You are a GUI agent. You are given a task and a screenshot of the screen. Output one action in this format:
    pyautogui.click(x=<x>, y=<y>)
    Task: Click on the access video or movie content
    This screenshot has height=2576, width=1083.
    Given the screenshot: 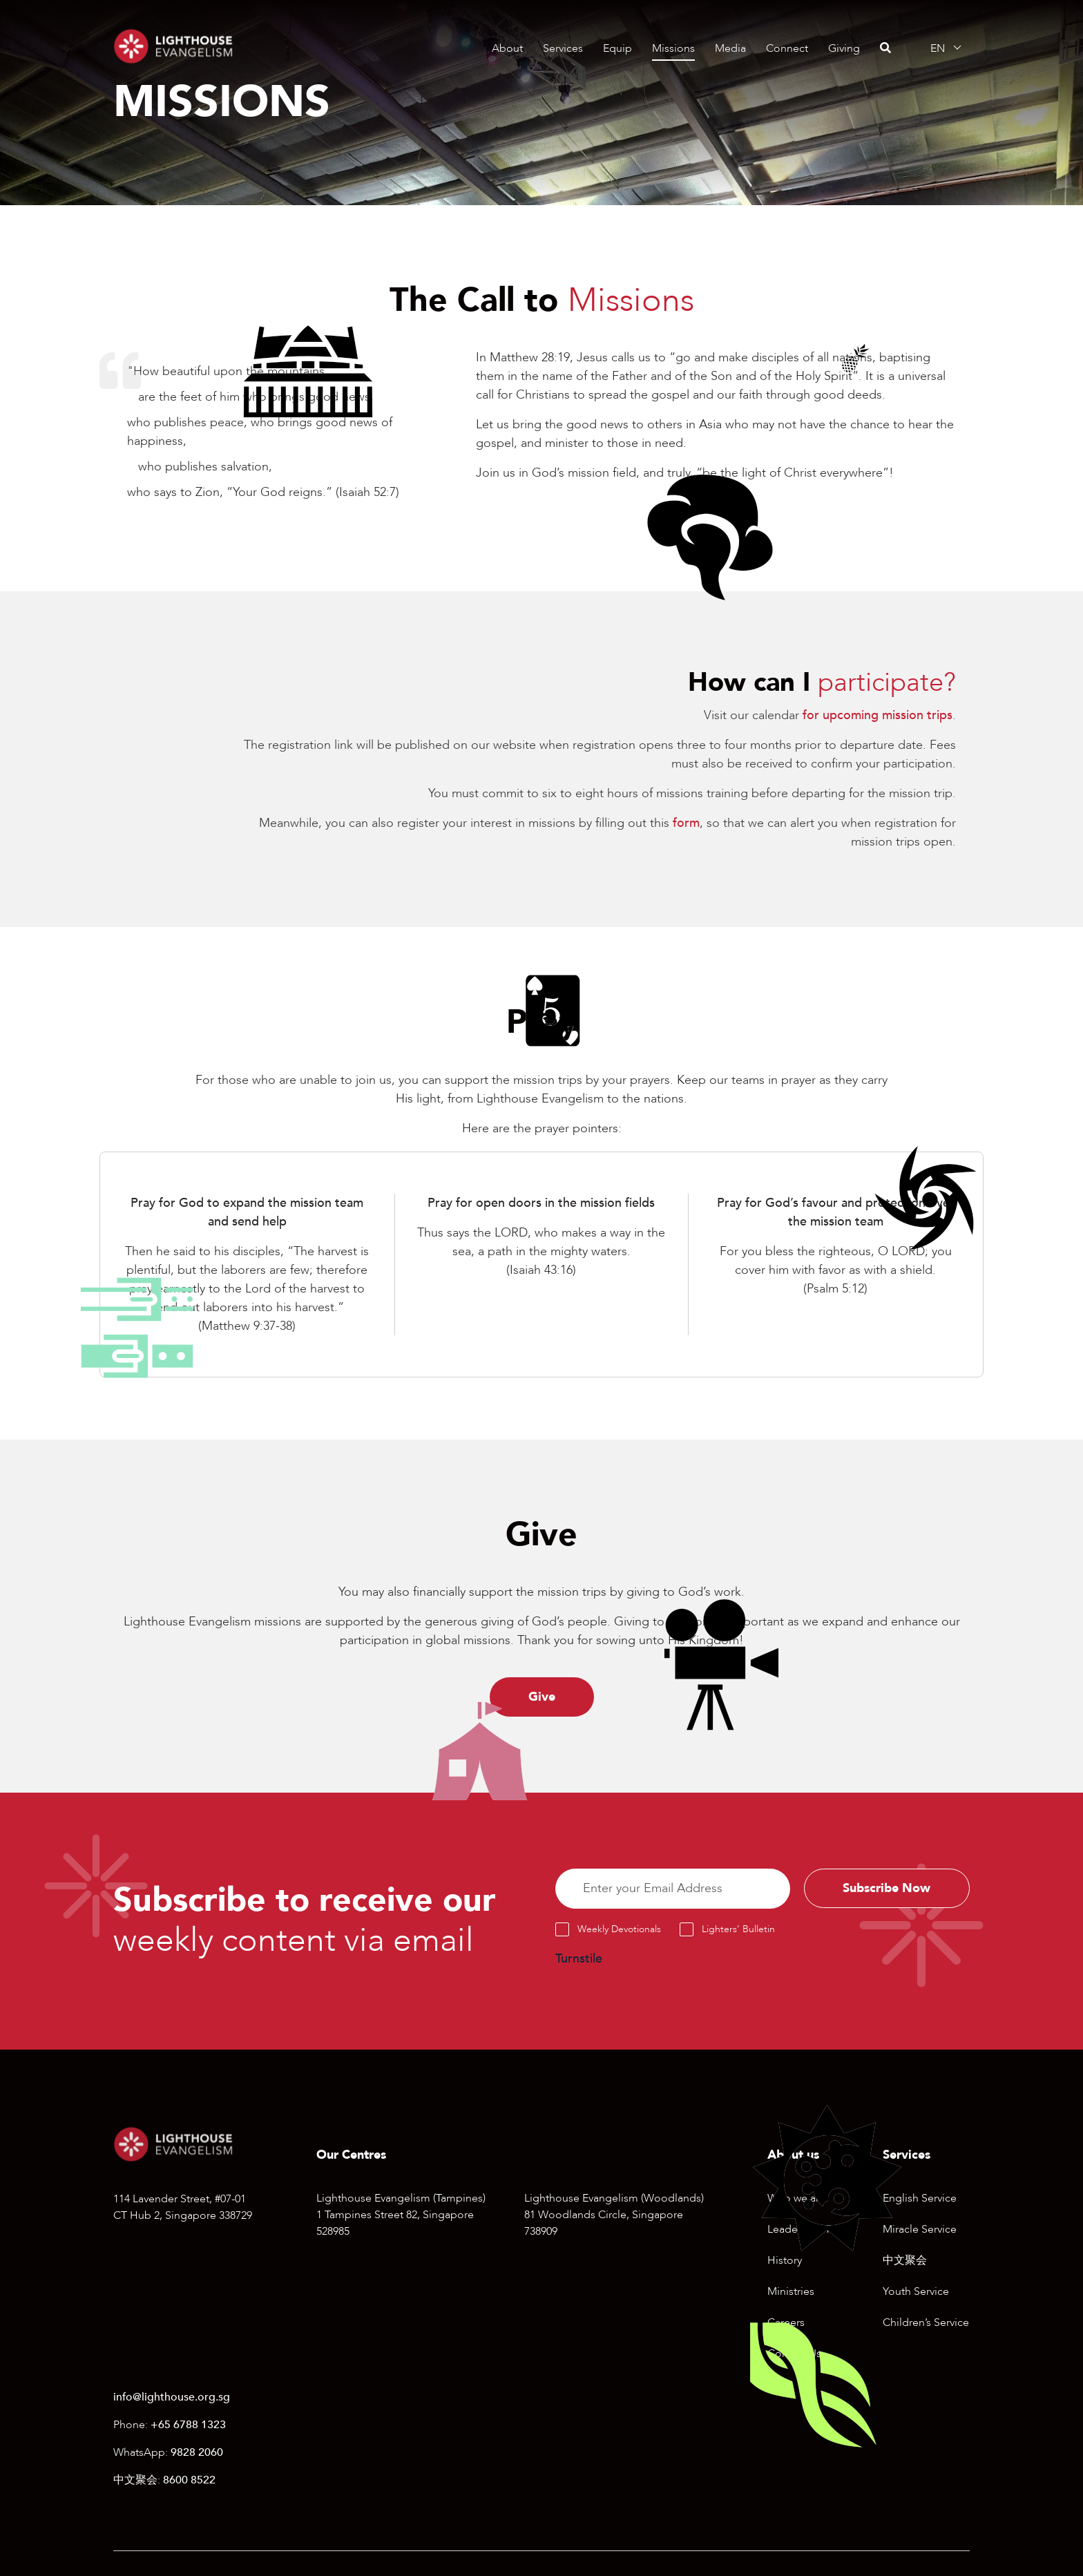 What is the action you would take?
    pyautogui.click(x=721, y=1659)
    